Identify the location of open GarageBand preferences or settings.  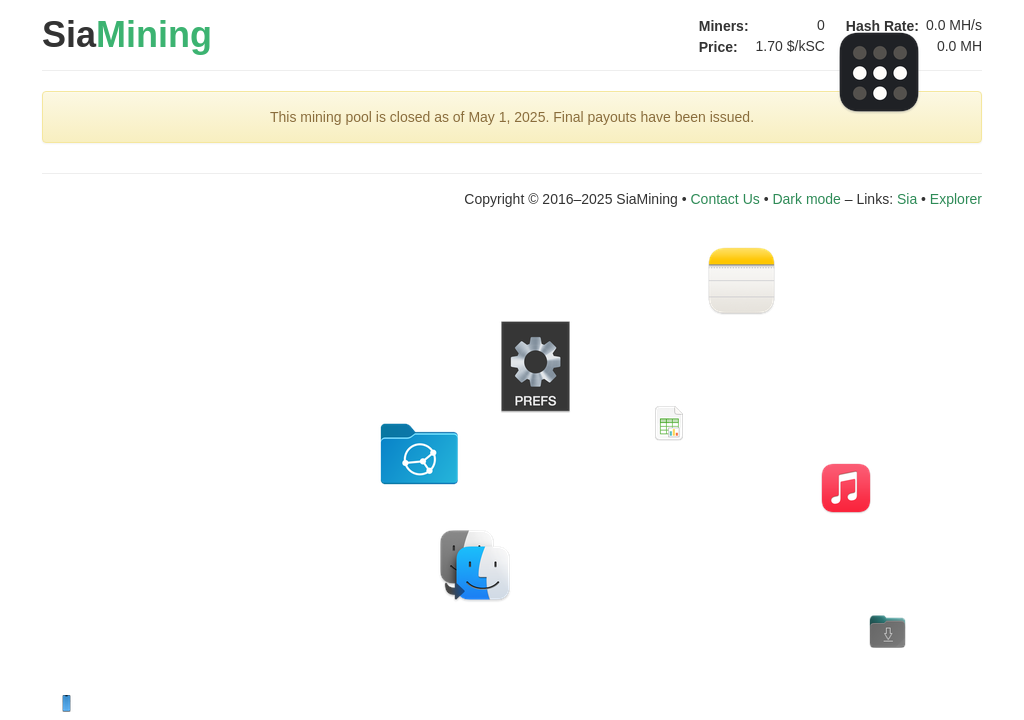
(535, 368).